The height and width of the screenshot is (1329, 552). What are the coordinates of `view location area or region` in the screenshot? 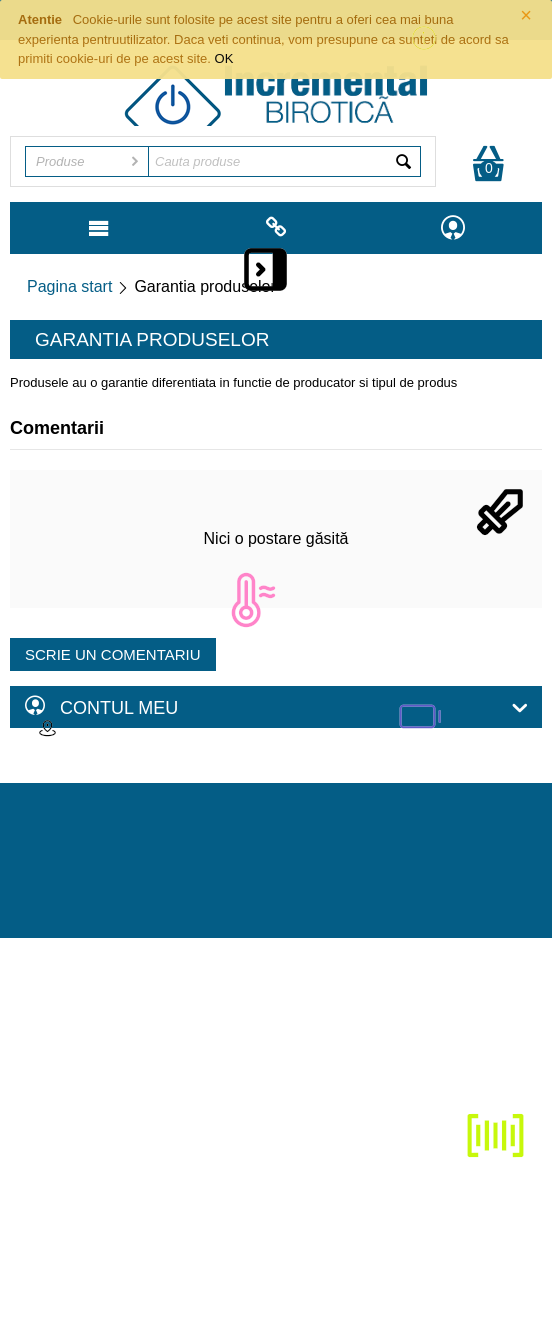 It's located at (47, 728).